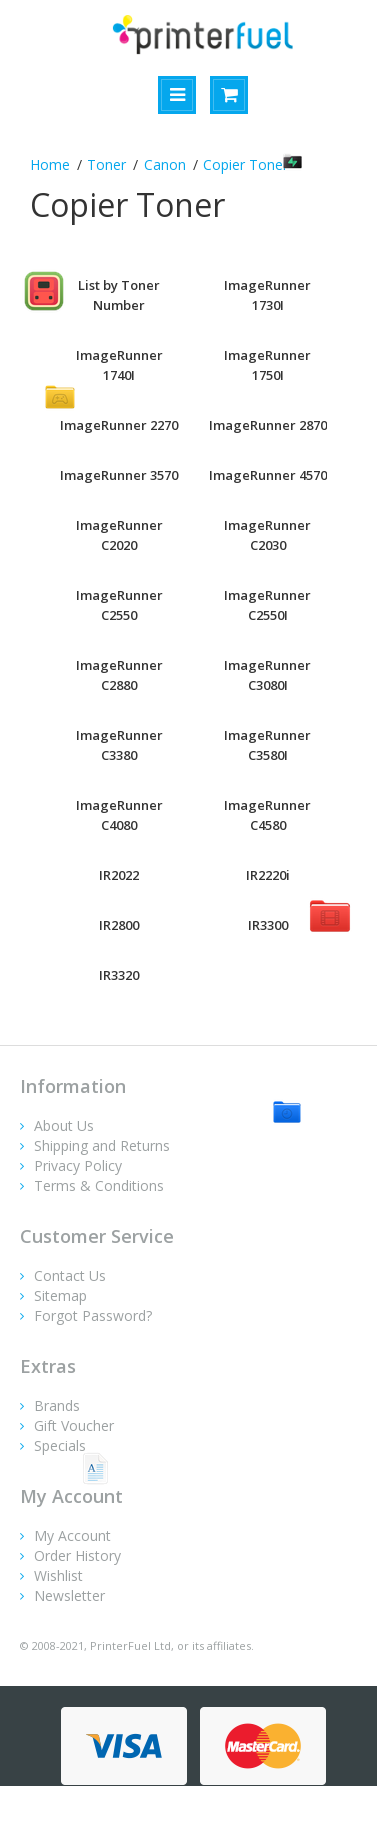  Describe the element at coordinates (287, 1112) in the screenshot. I see `access temporary files folder` at that location.